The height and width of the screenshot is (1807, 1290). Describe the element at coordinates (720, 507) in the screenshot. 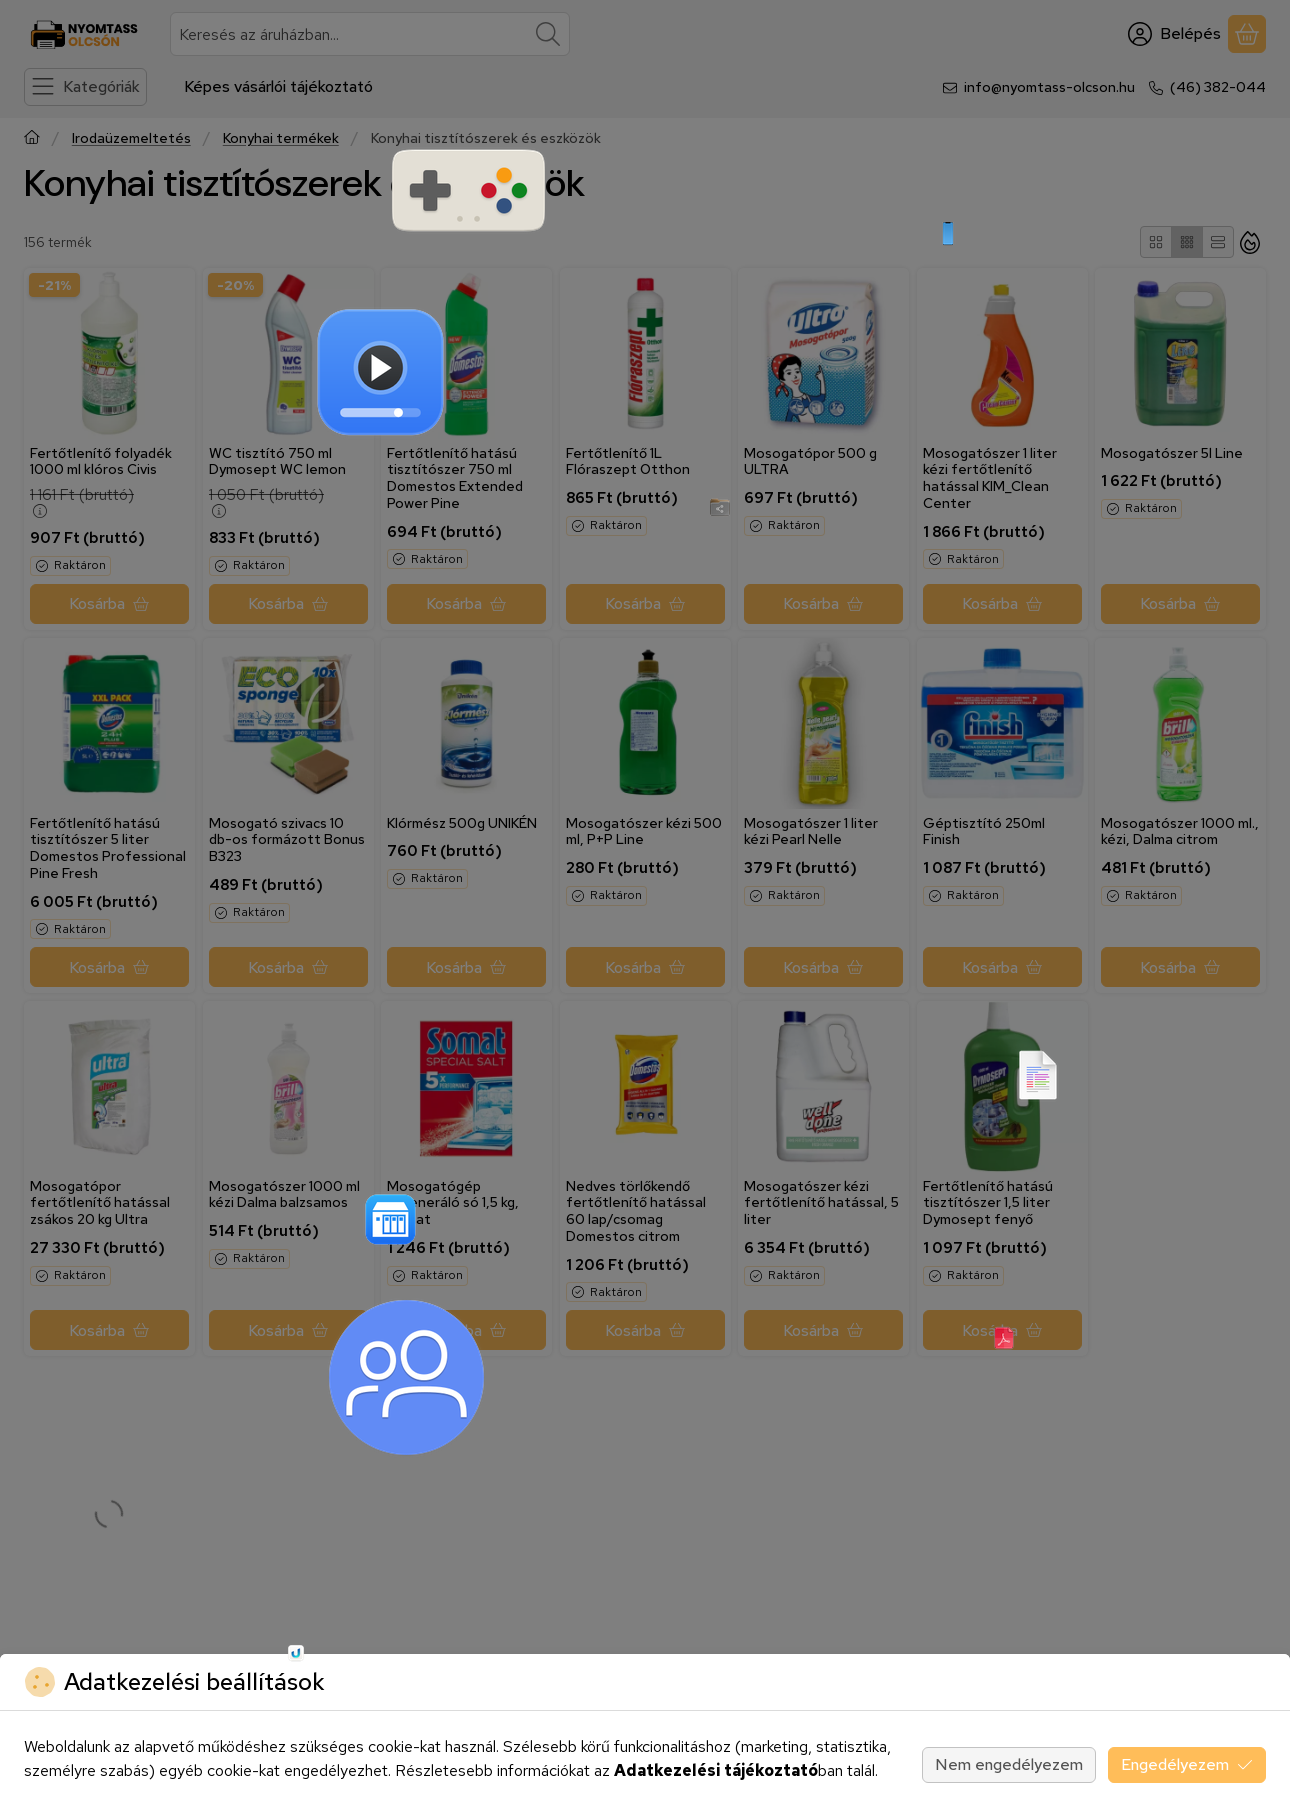

I see `open your public shared folder` at that location.